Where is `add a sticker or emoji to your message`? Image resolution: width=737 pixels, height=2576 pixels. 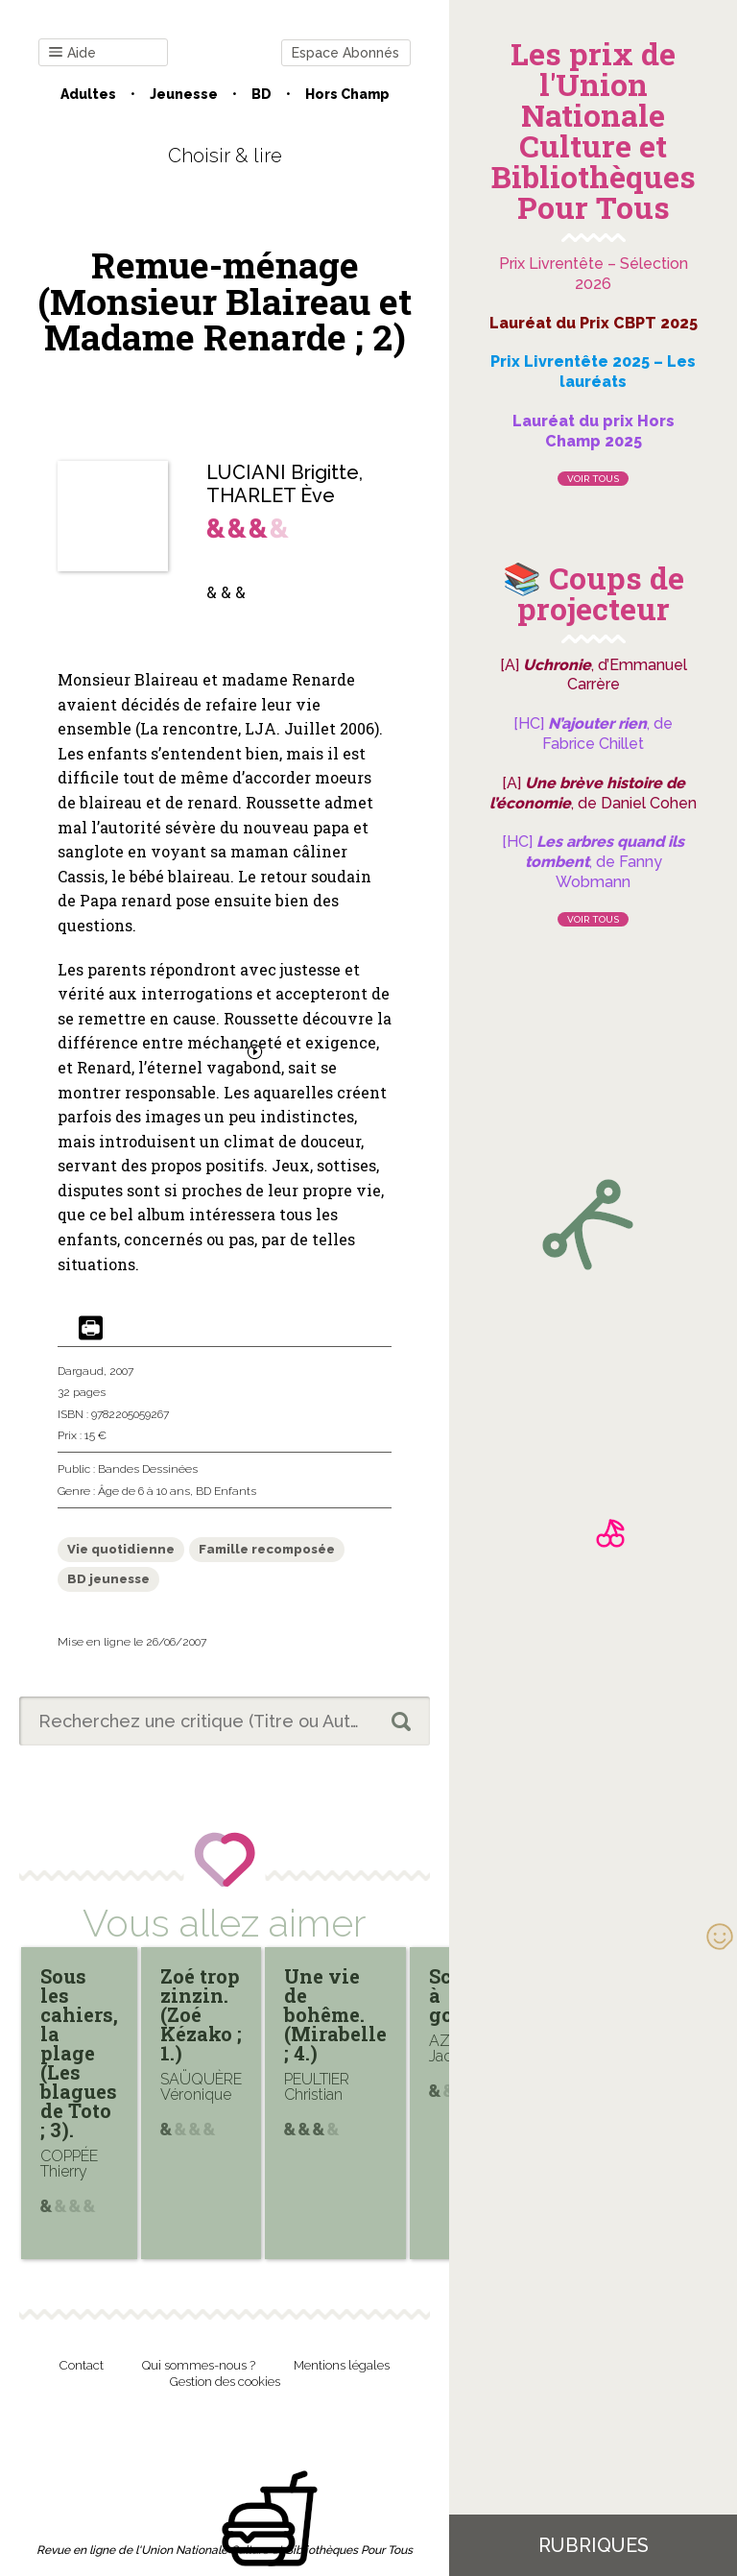 add a sticker or emoji to your message is located at coordinates (720, 1937).